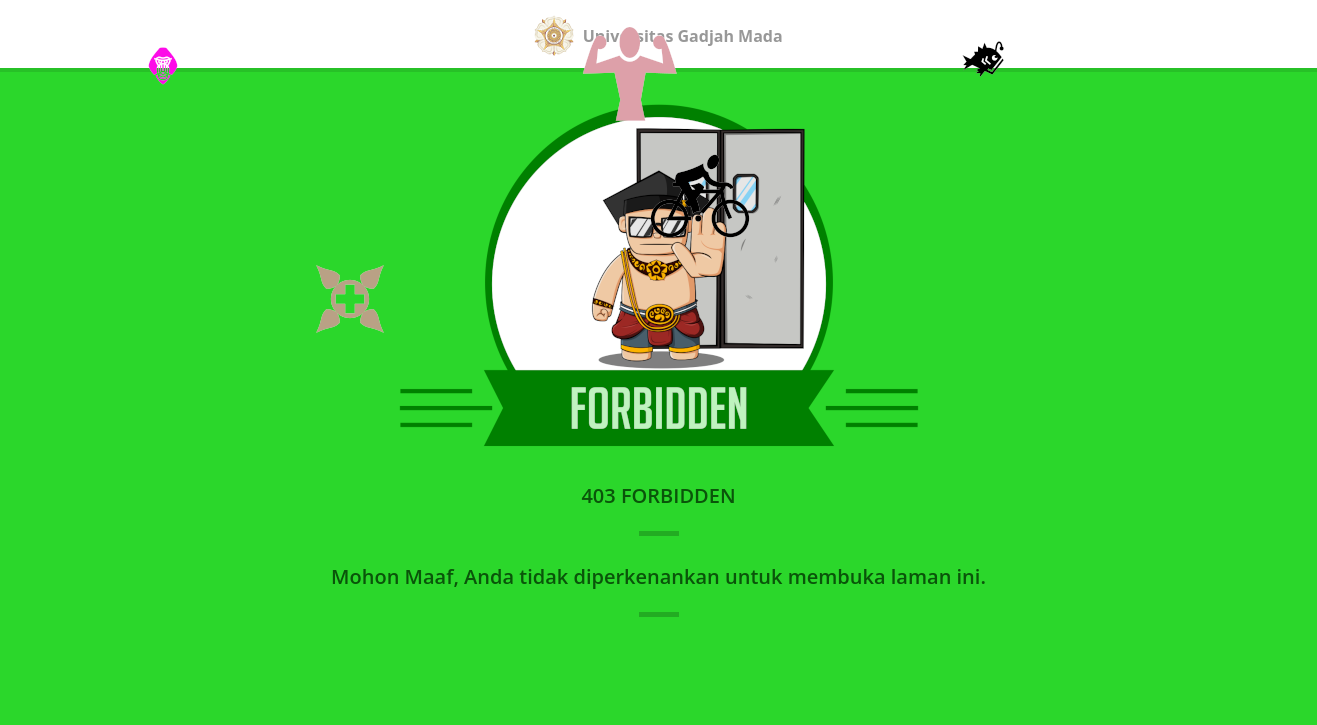 This screenshot has height=725, width=1317. I want to click on indicates level four or advanced tier achievement, so click(350, 299).